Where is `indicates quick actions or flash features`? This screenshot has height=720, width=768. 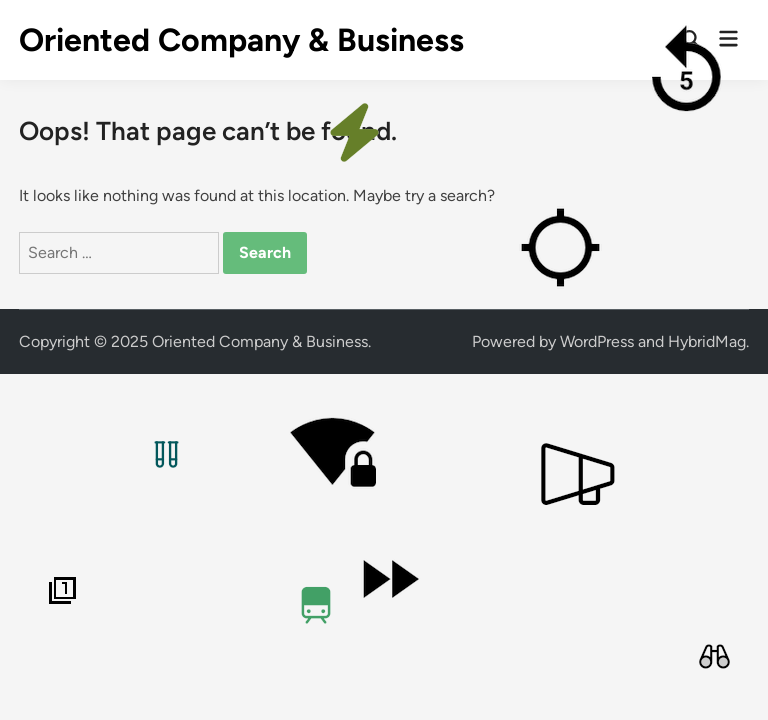
indicates quick actions or flash features is located at coordinates (354, 132).